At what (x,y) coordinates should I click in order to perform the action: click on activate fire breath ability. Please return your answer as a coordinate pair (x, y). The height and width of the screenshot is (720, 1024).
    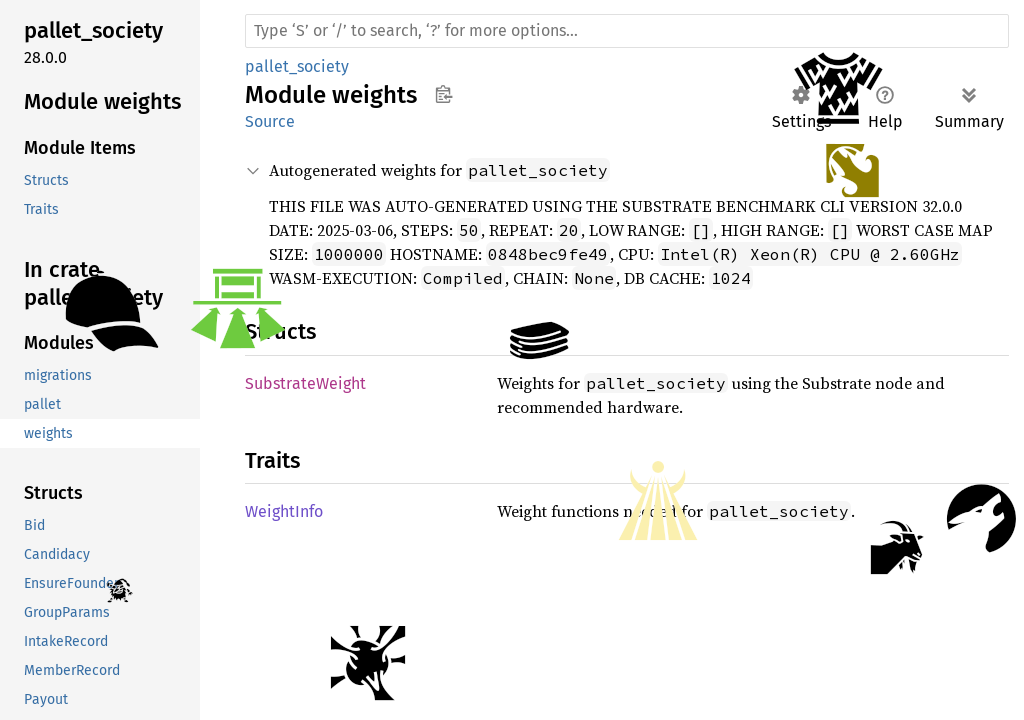
    Looking at the image, I should click on (852, 170).